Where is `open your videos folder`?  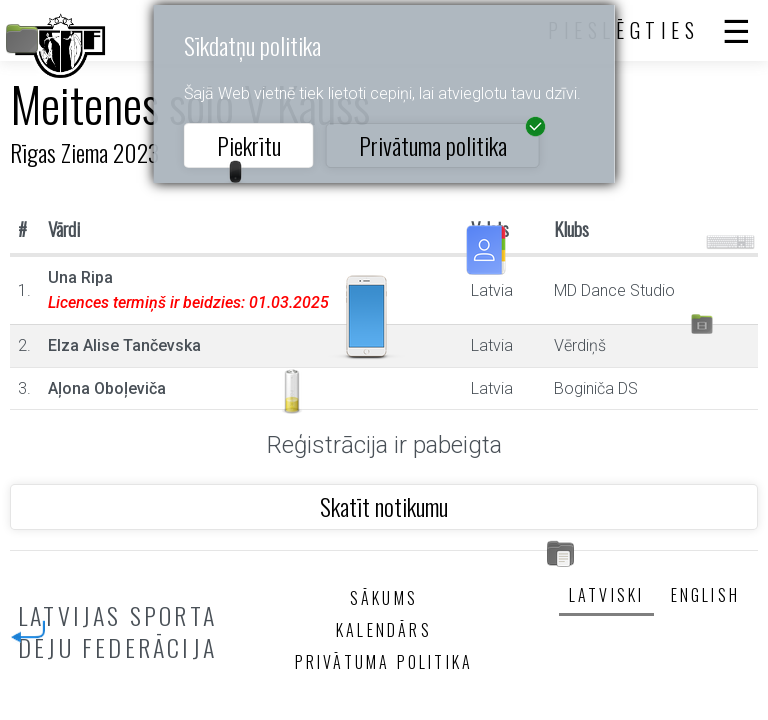 open your videos folder is located at coordinates (702, 324).